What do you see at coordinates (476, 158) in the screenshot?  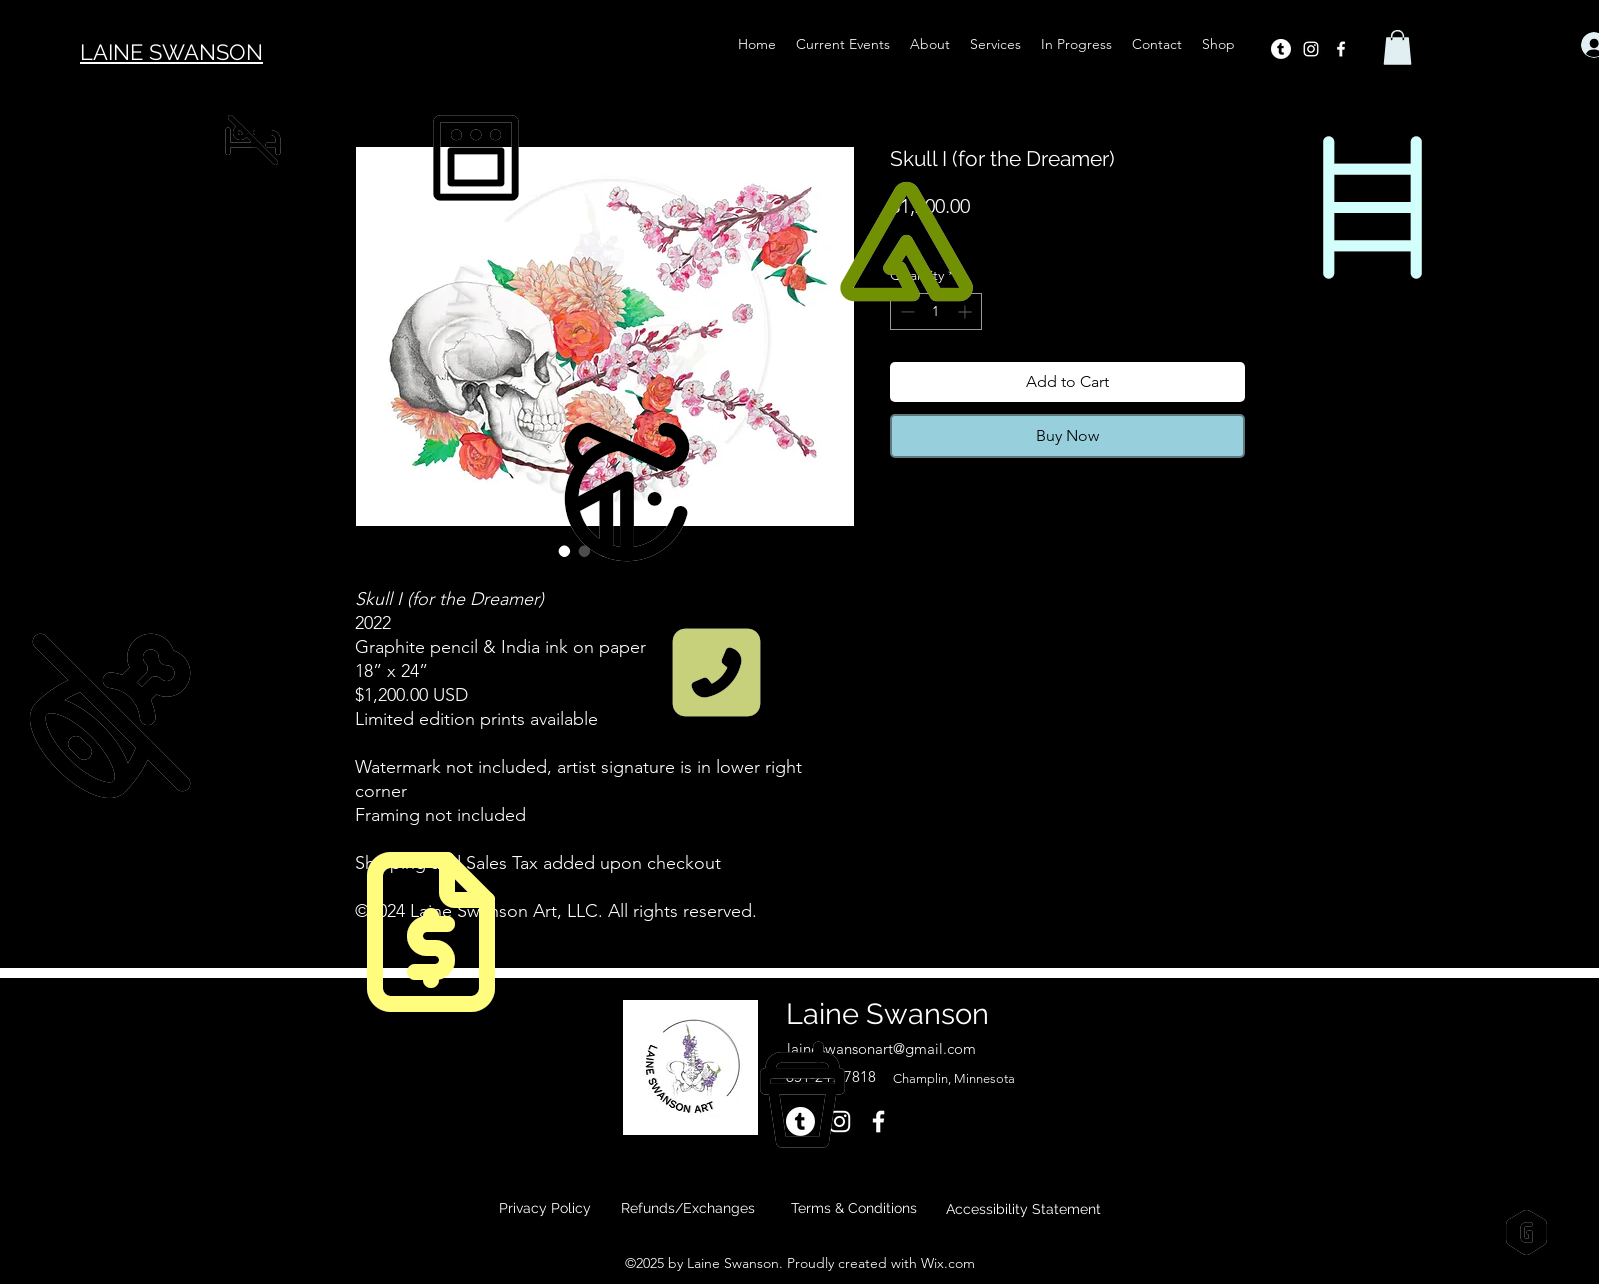 I see `access kitchen or cooking appliance controls` at bounding box center [476, 158].